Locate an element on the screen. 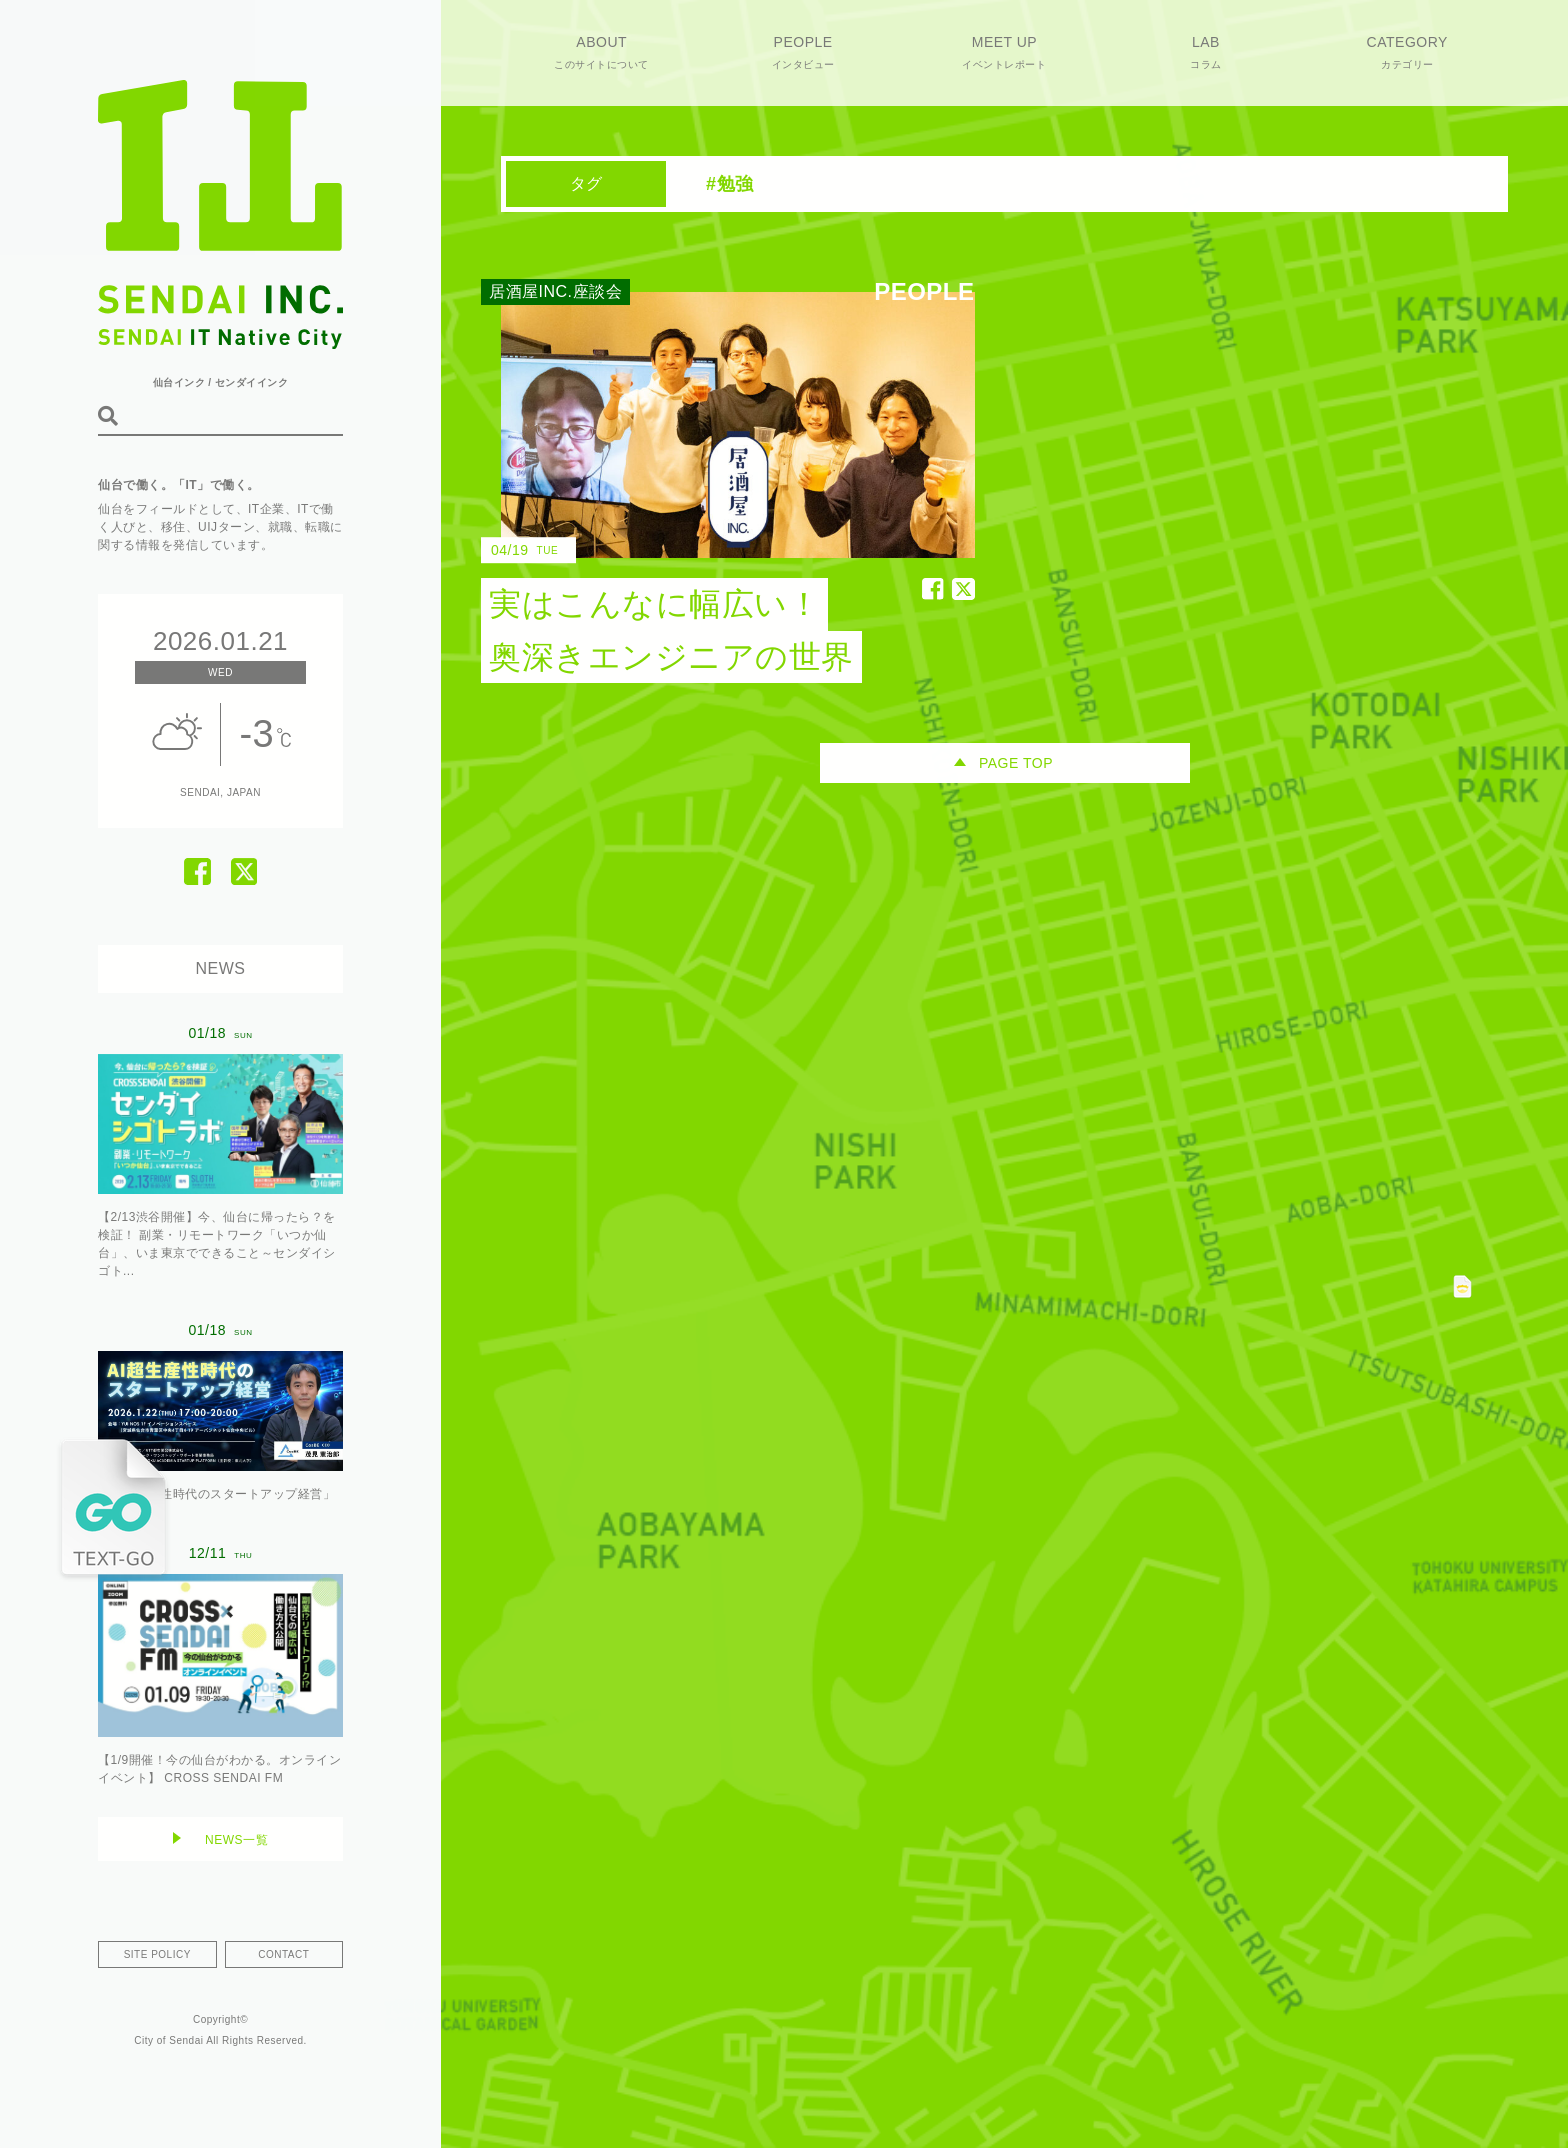 The image size is (1568, 2148). a go programming language source file is located at coordinates (113, 1509).